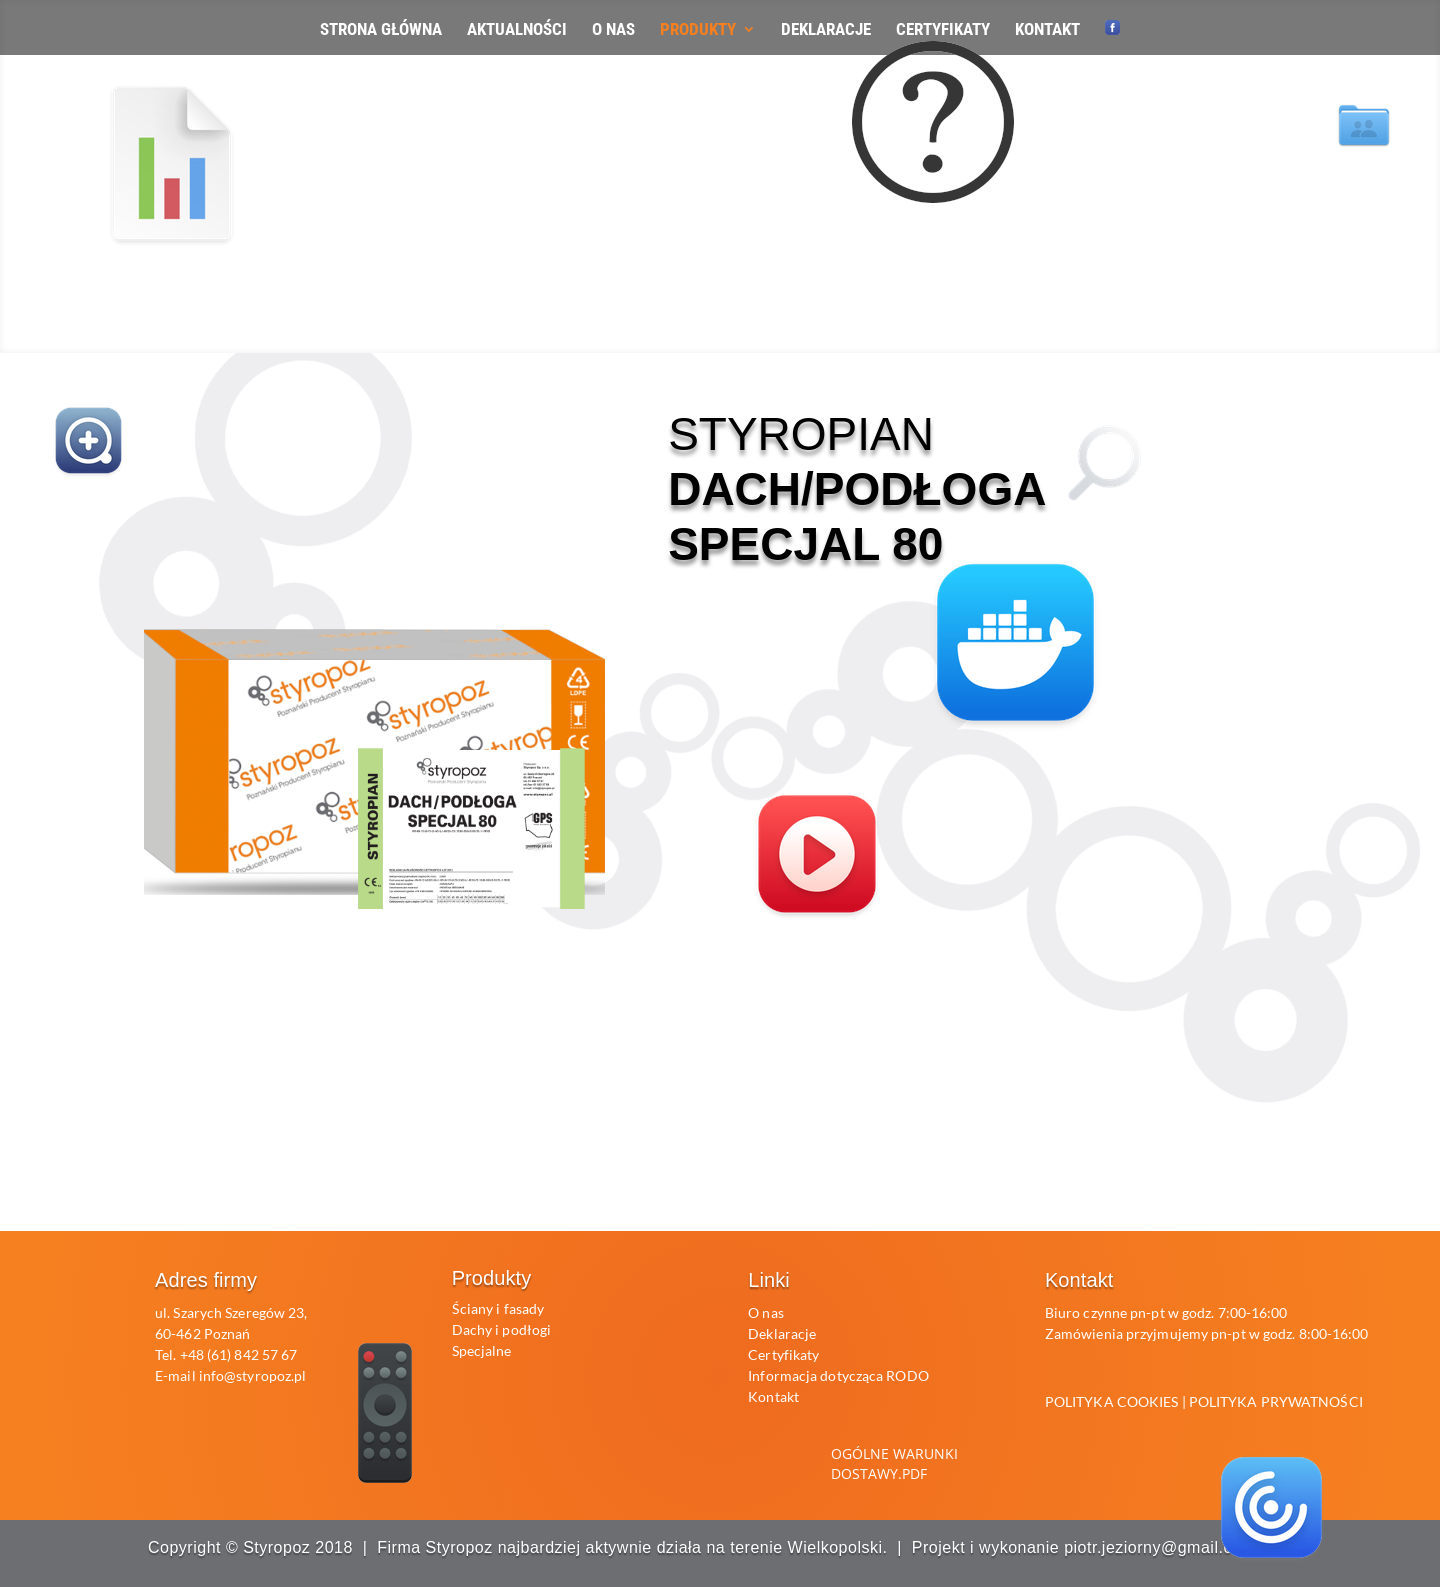 Image resolution: width=1440 pixels, height=1587 pixels. I want to click on access help or support documentation, so click(933, 122).